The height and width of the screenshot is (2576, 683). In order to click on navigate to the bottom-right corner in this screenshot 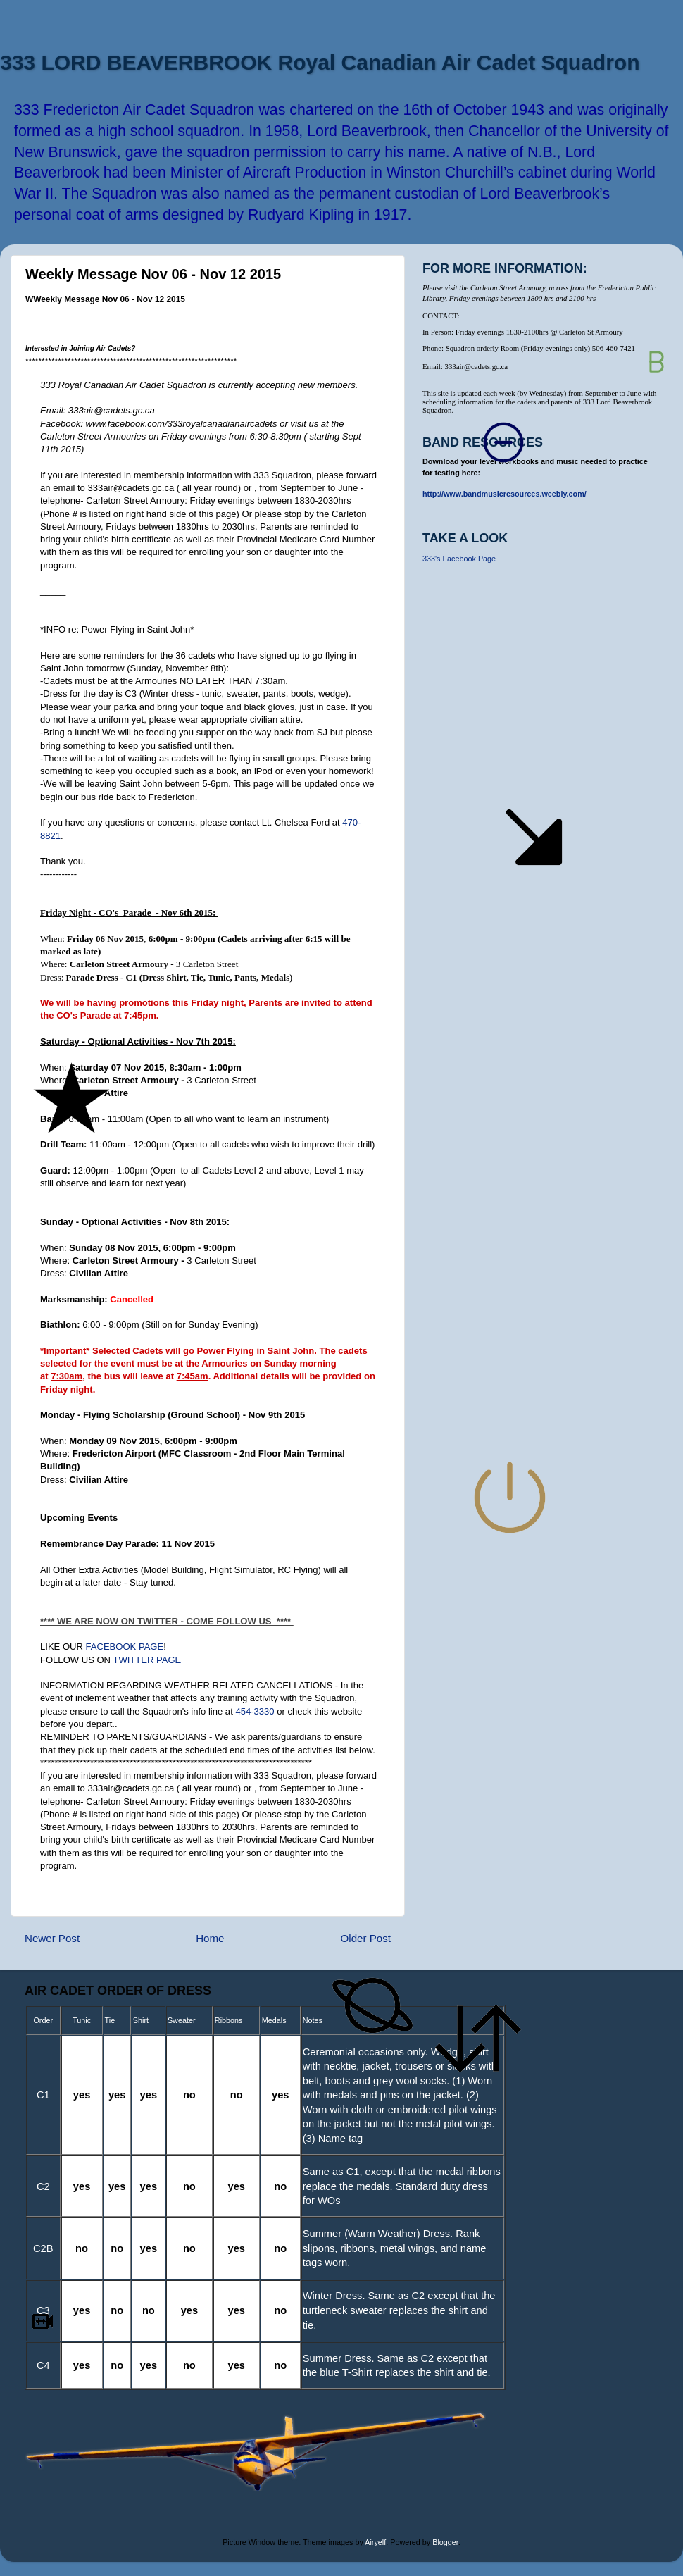, I will do `click(534, 837)`.